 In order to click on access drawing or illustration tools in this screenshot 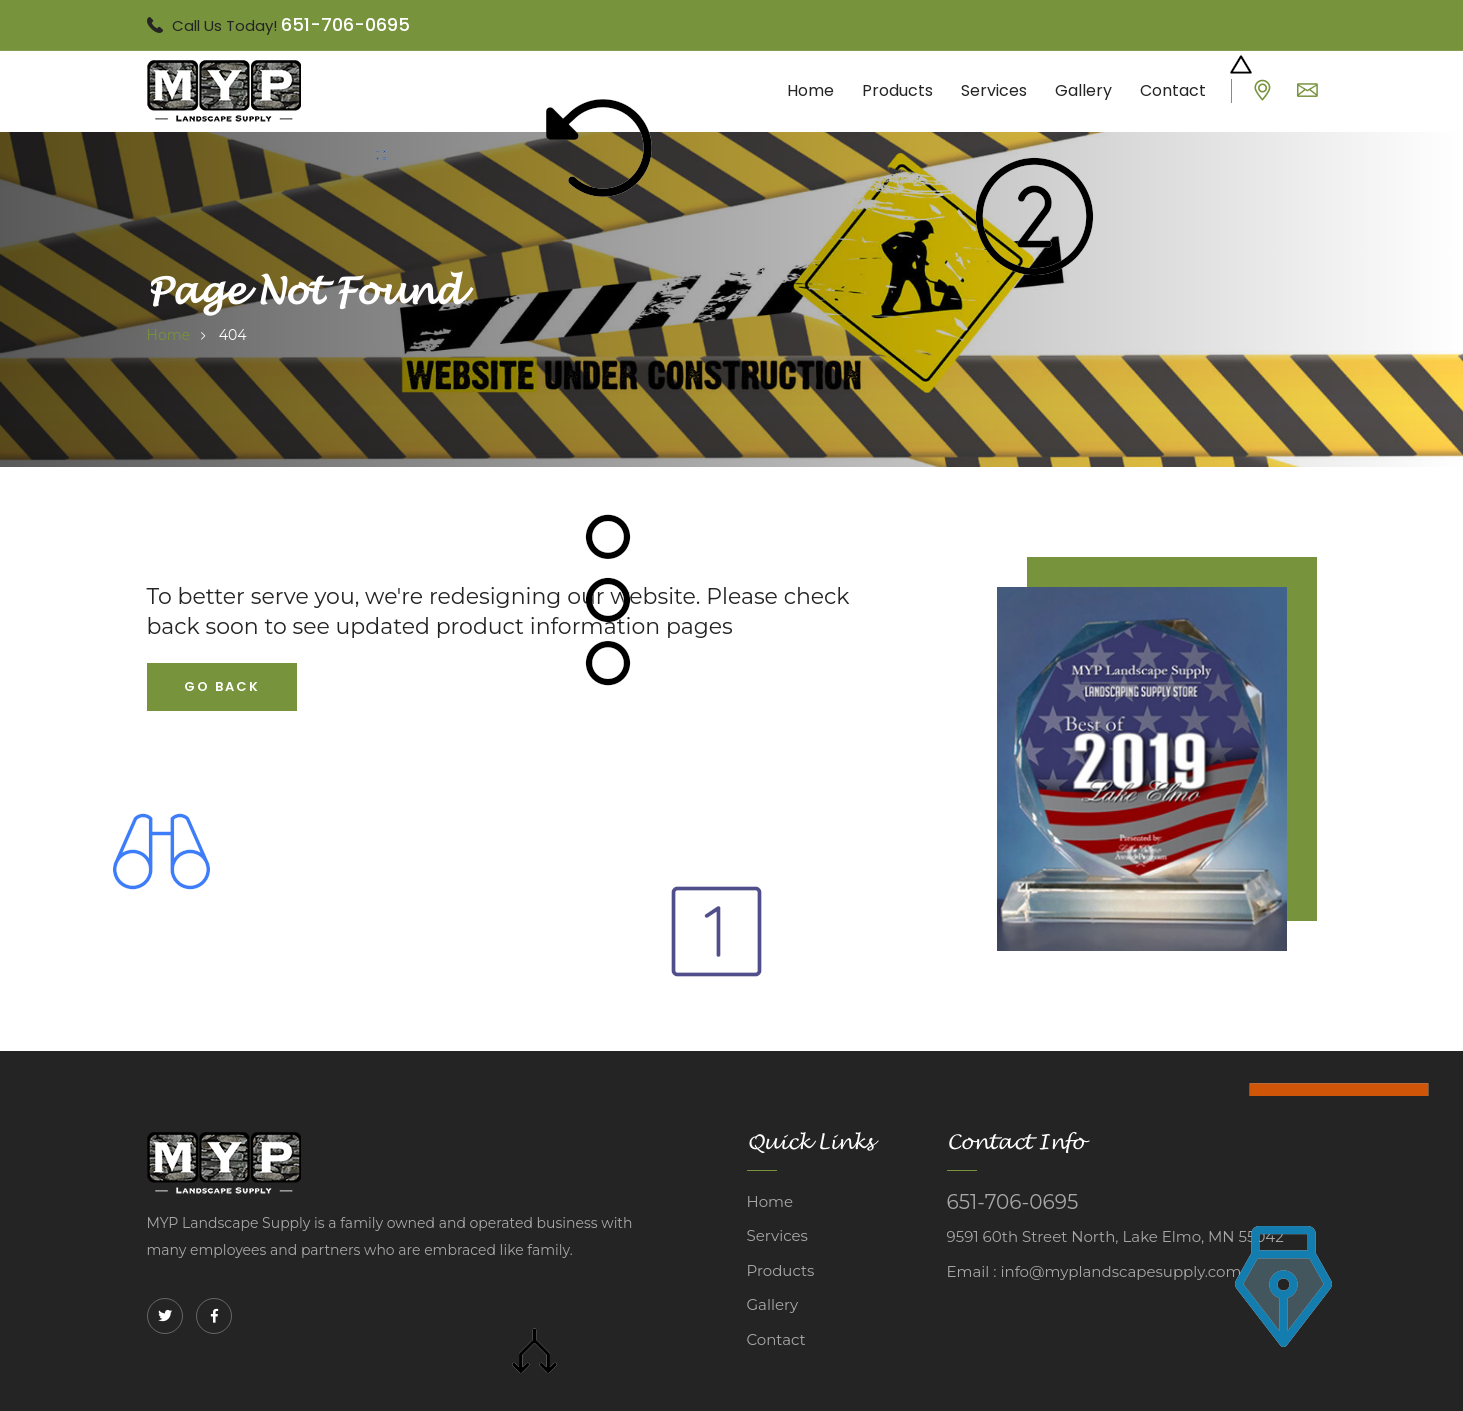, I will do `click(1283, 1282)`.